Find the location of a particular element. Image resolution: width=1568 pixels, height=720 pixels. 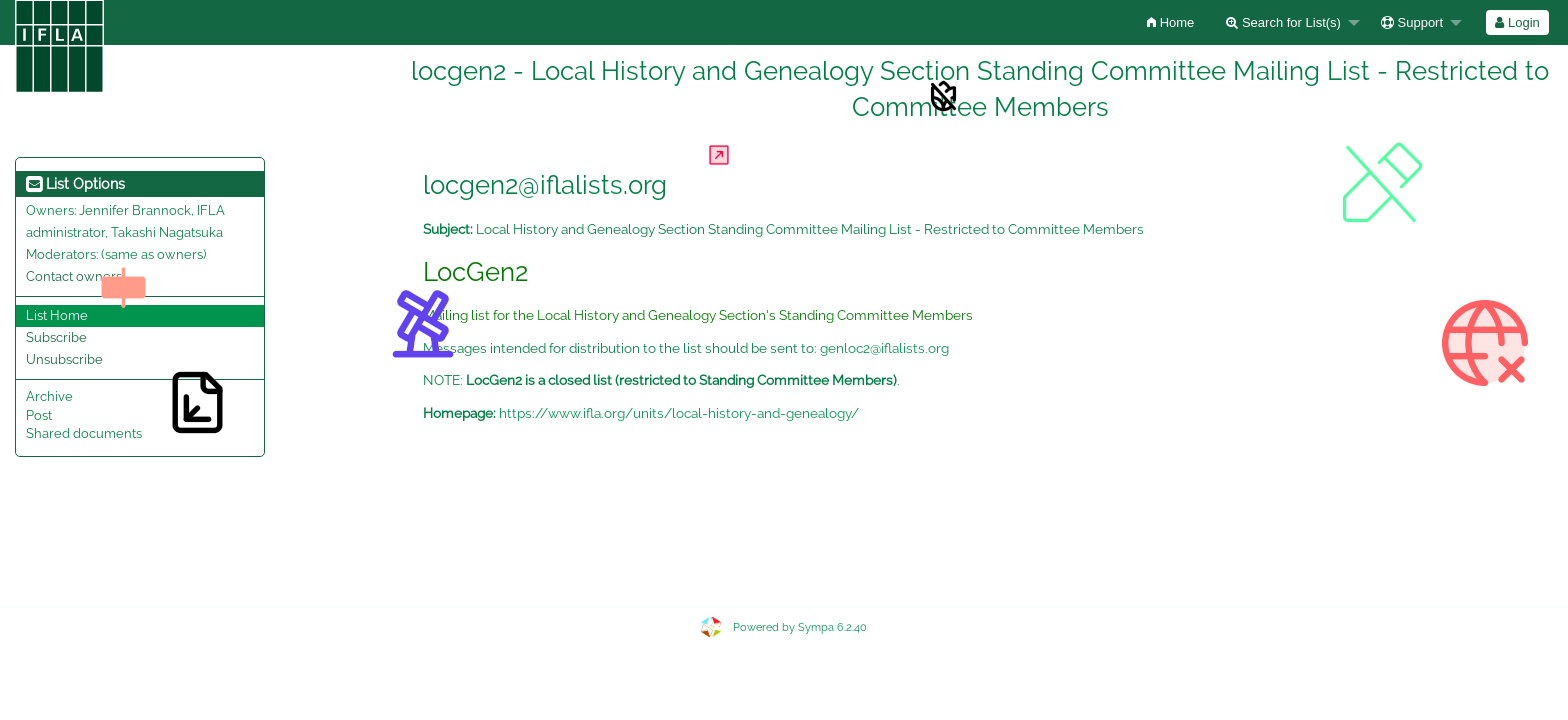

disable internet or web access is located at coordinates (1485, 343).